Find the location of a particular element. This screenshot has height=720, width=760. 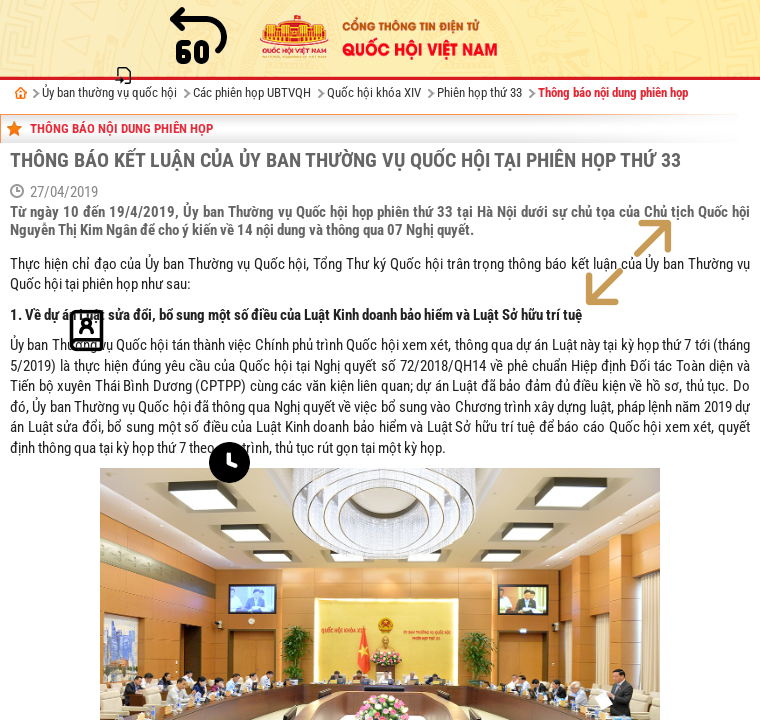

maximize window to full screen is located at coordinates (628, 262).